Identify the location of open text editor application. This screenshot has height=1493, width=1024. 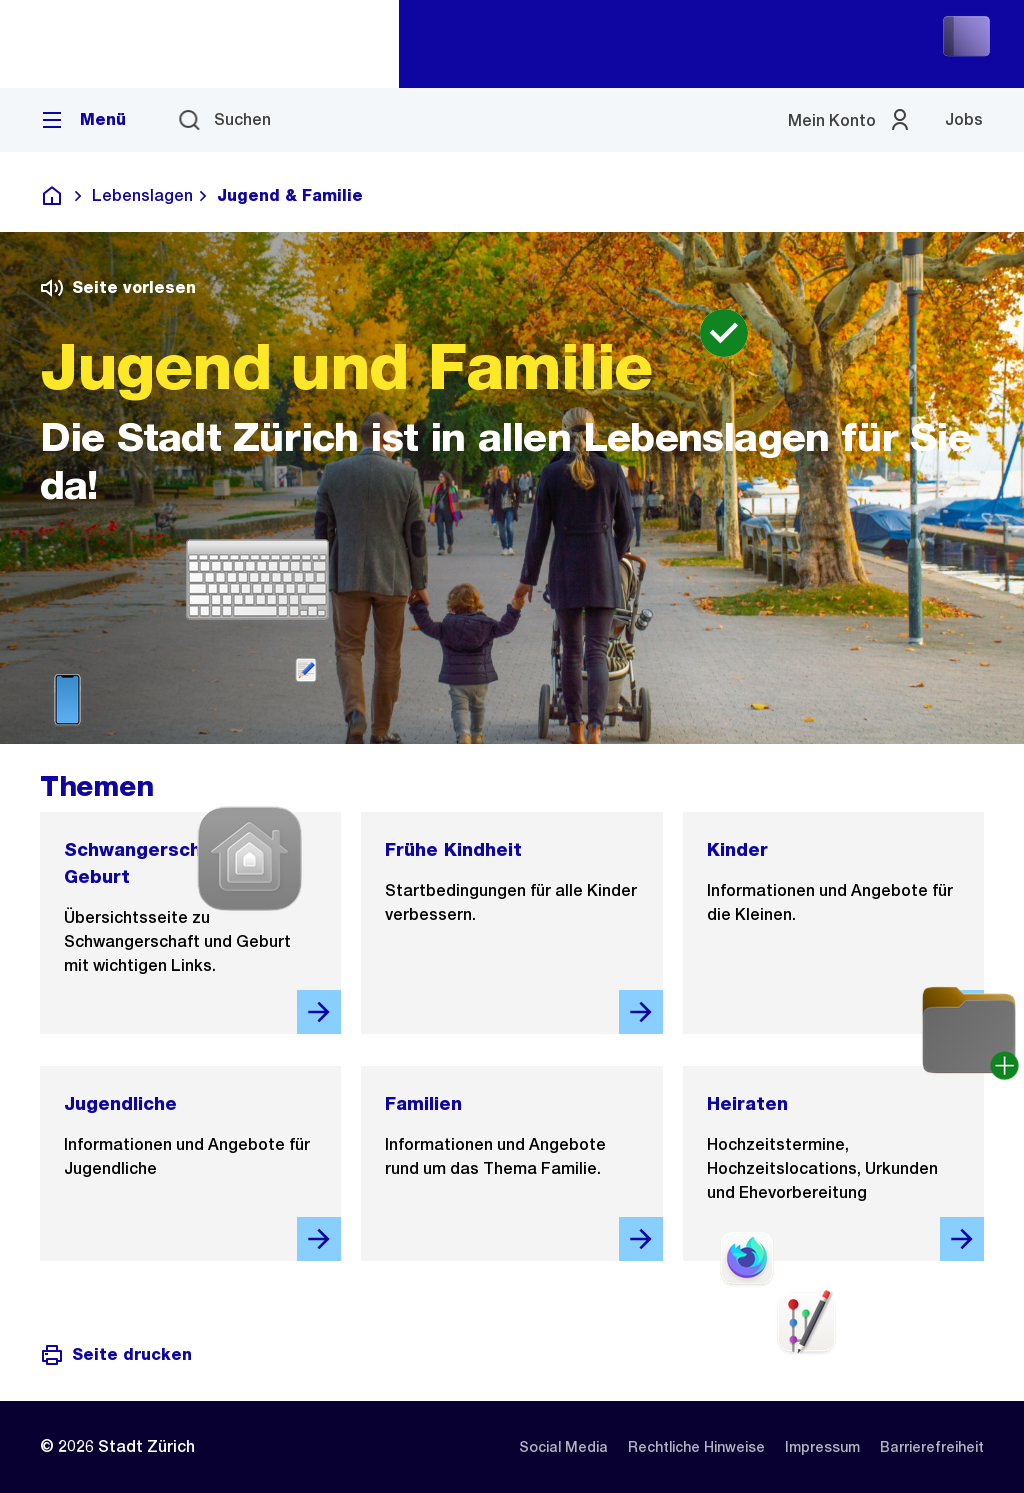
(306, 670).